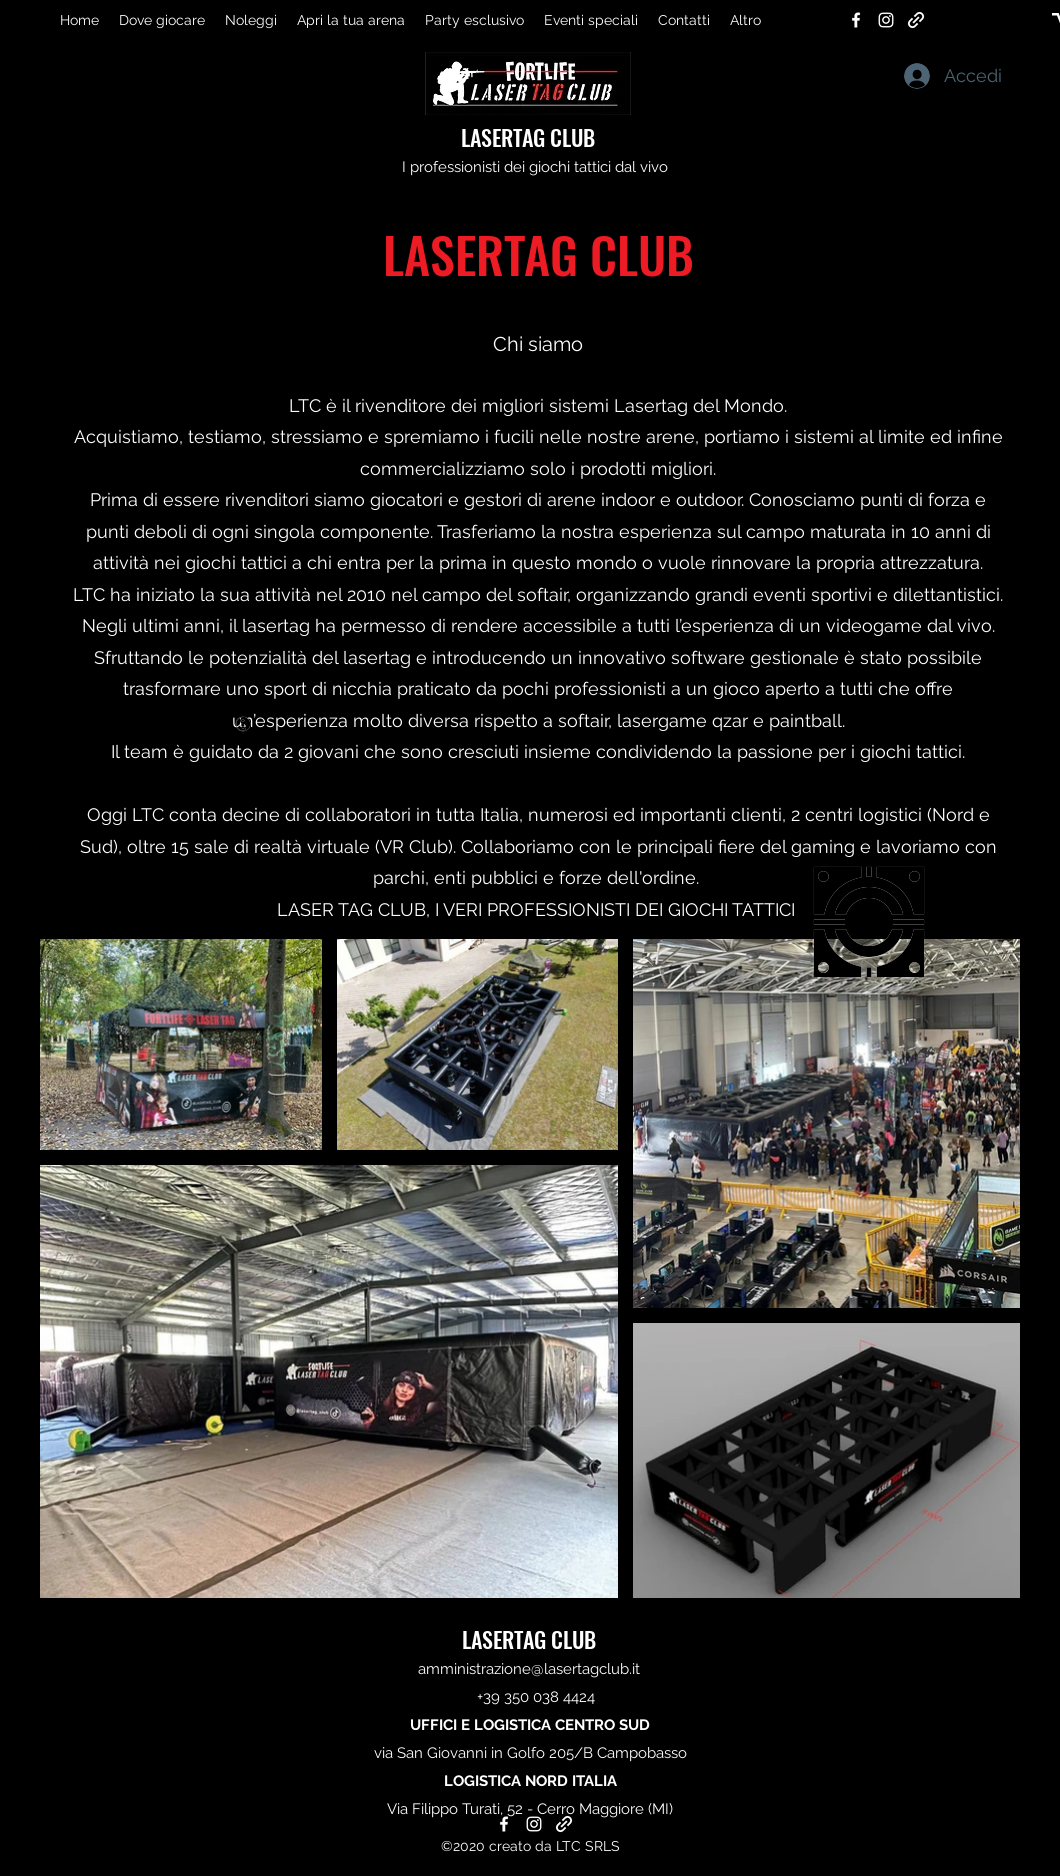 This screenshot has width=1060, height=1876. I want to click on center or focus on a target, so click(869, 922).